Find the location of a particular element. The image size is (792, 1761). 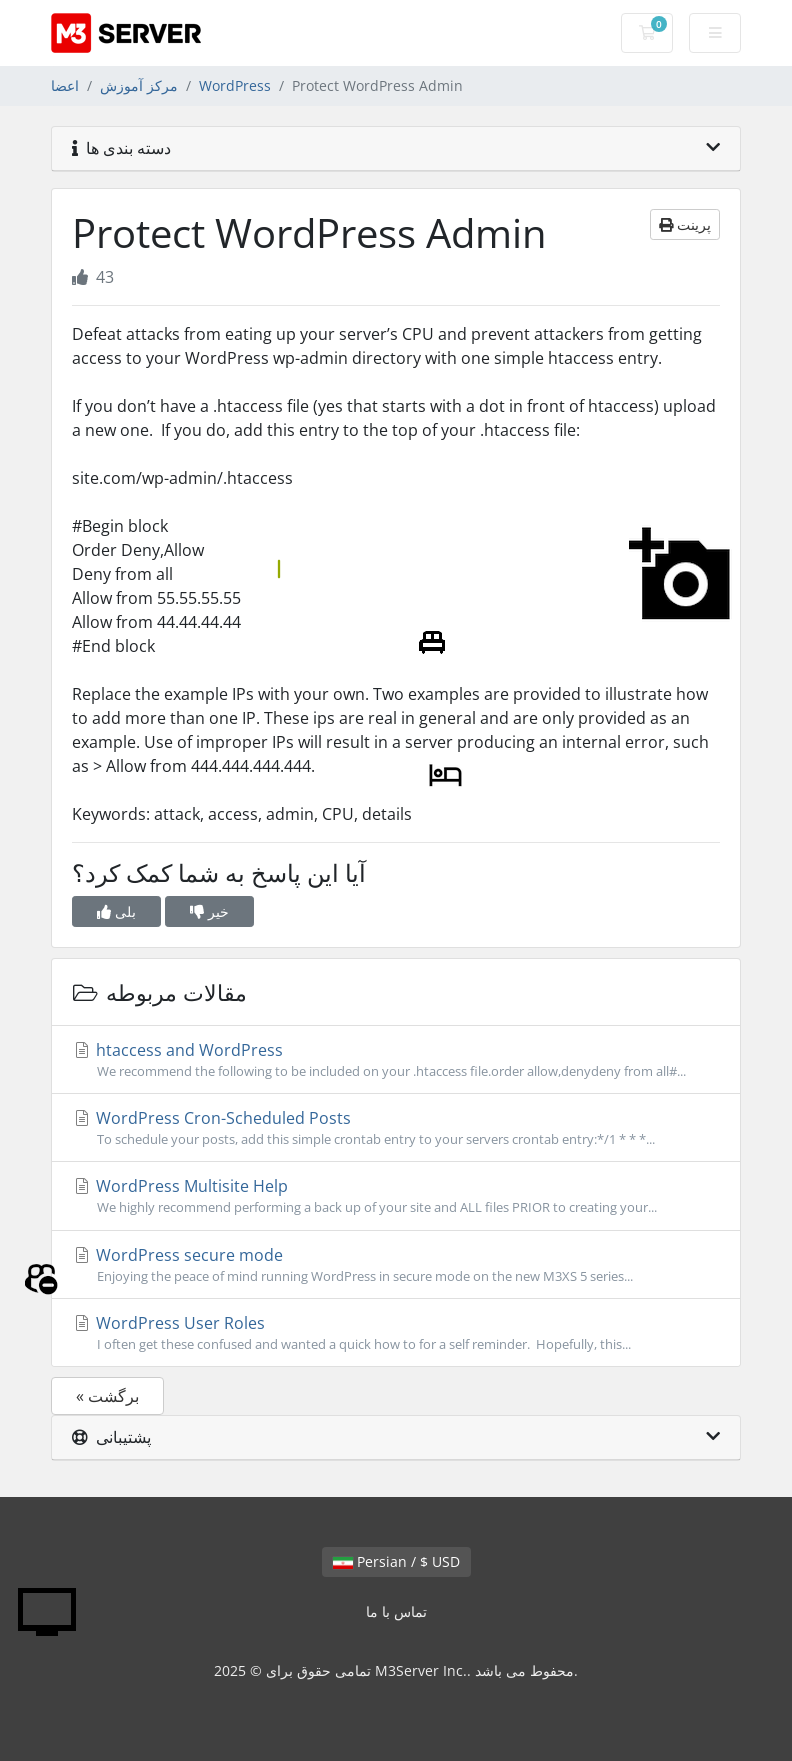

access personal video content is located at coordinates (47, 1612).